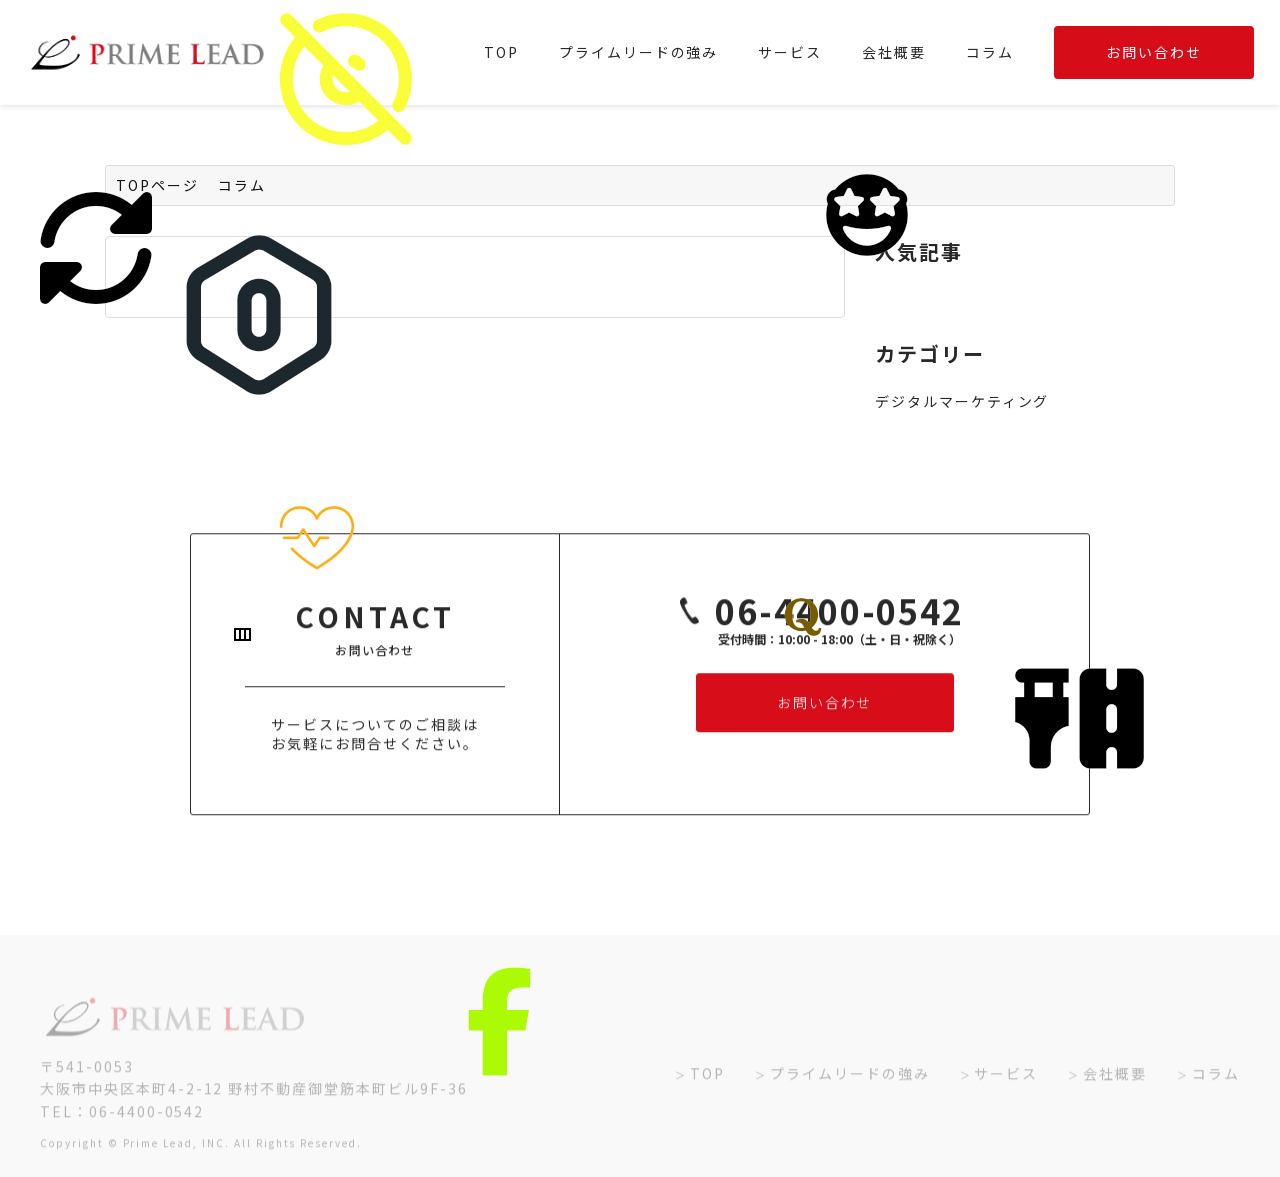 The image size is (1280, 1177). What do you see at coordinates (96, 248) in the screenshot?
I see `refresh or reload content` at bounding box center [96, 248].